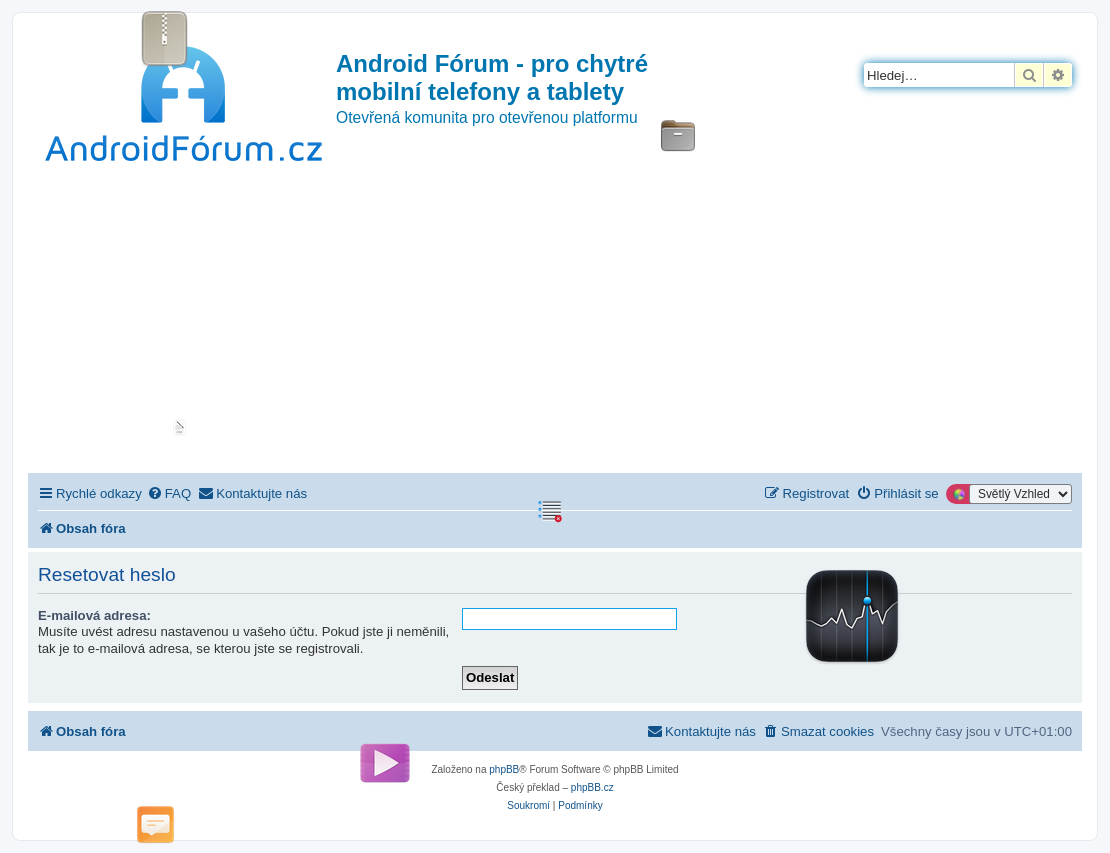  What do you see at coordinates (852, 616) in the screenshot?
I see `open the Stocks app` at bounding box center [852, 616].